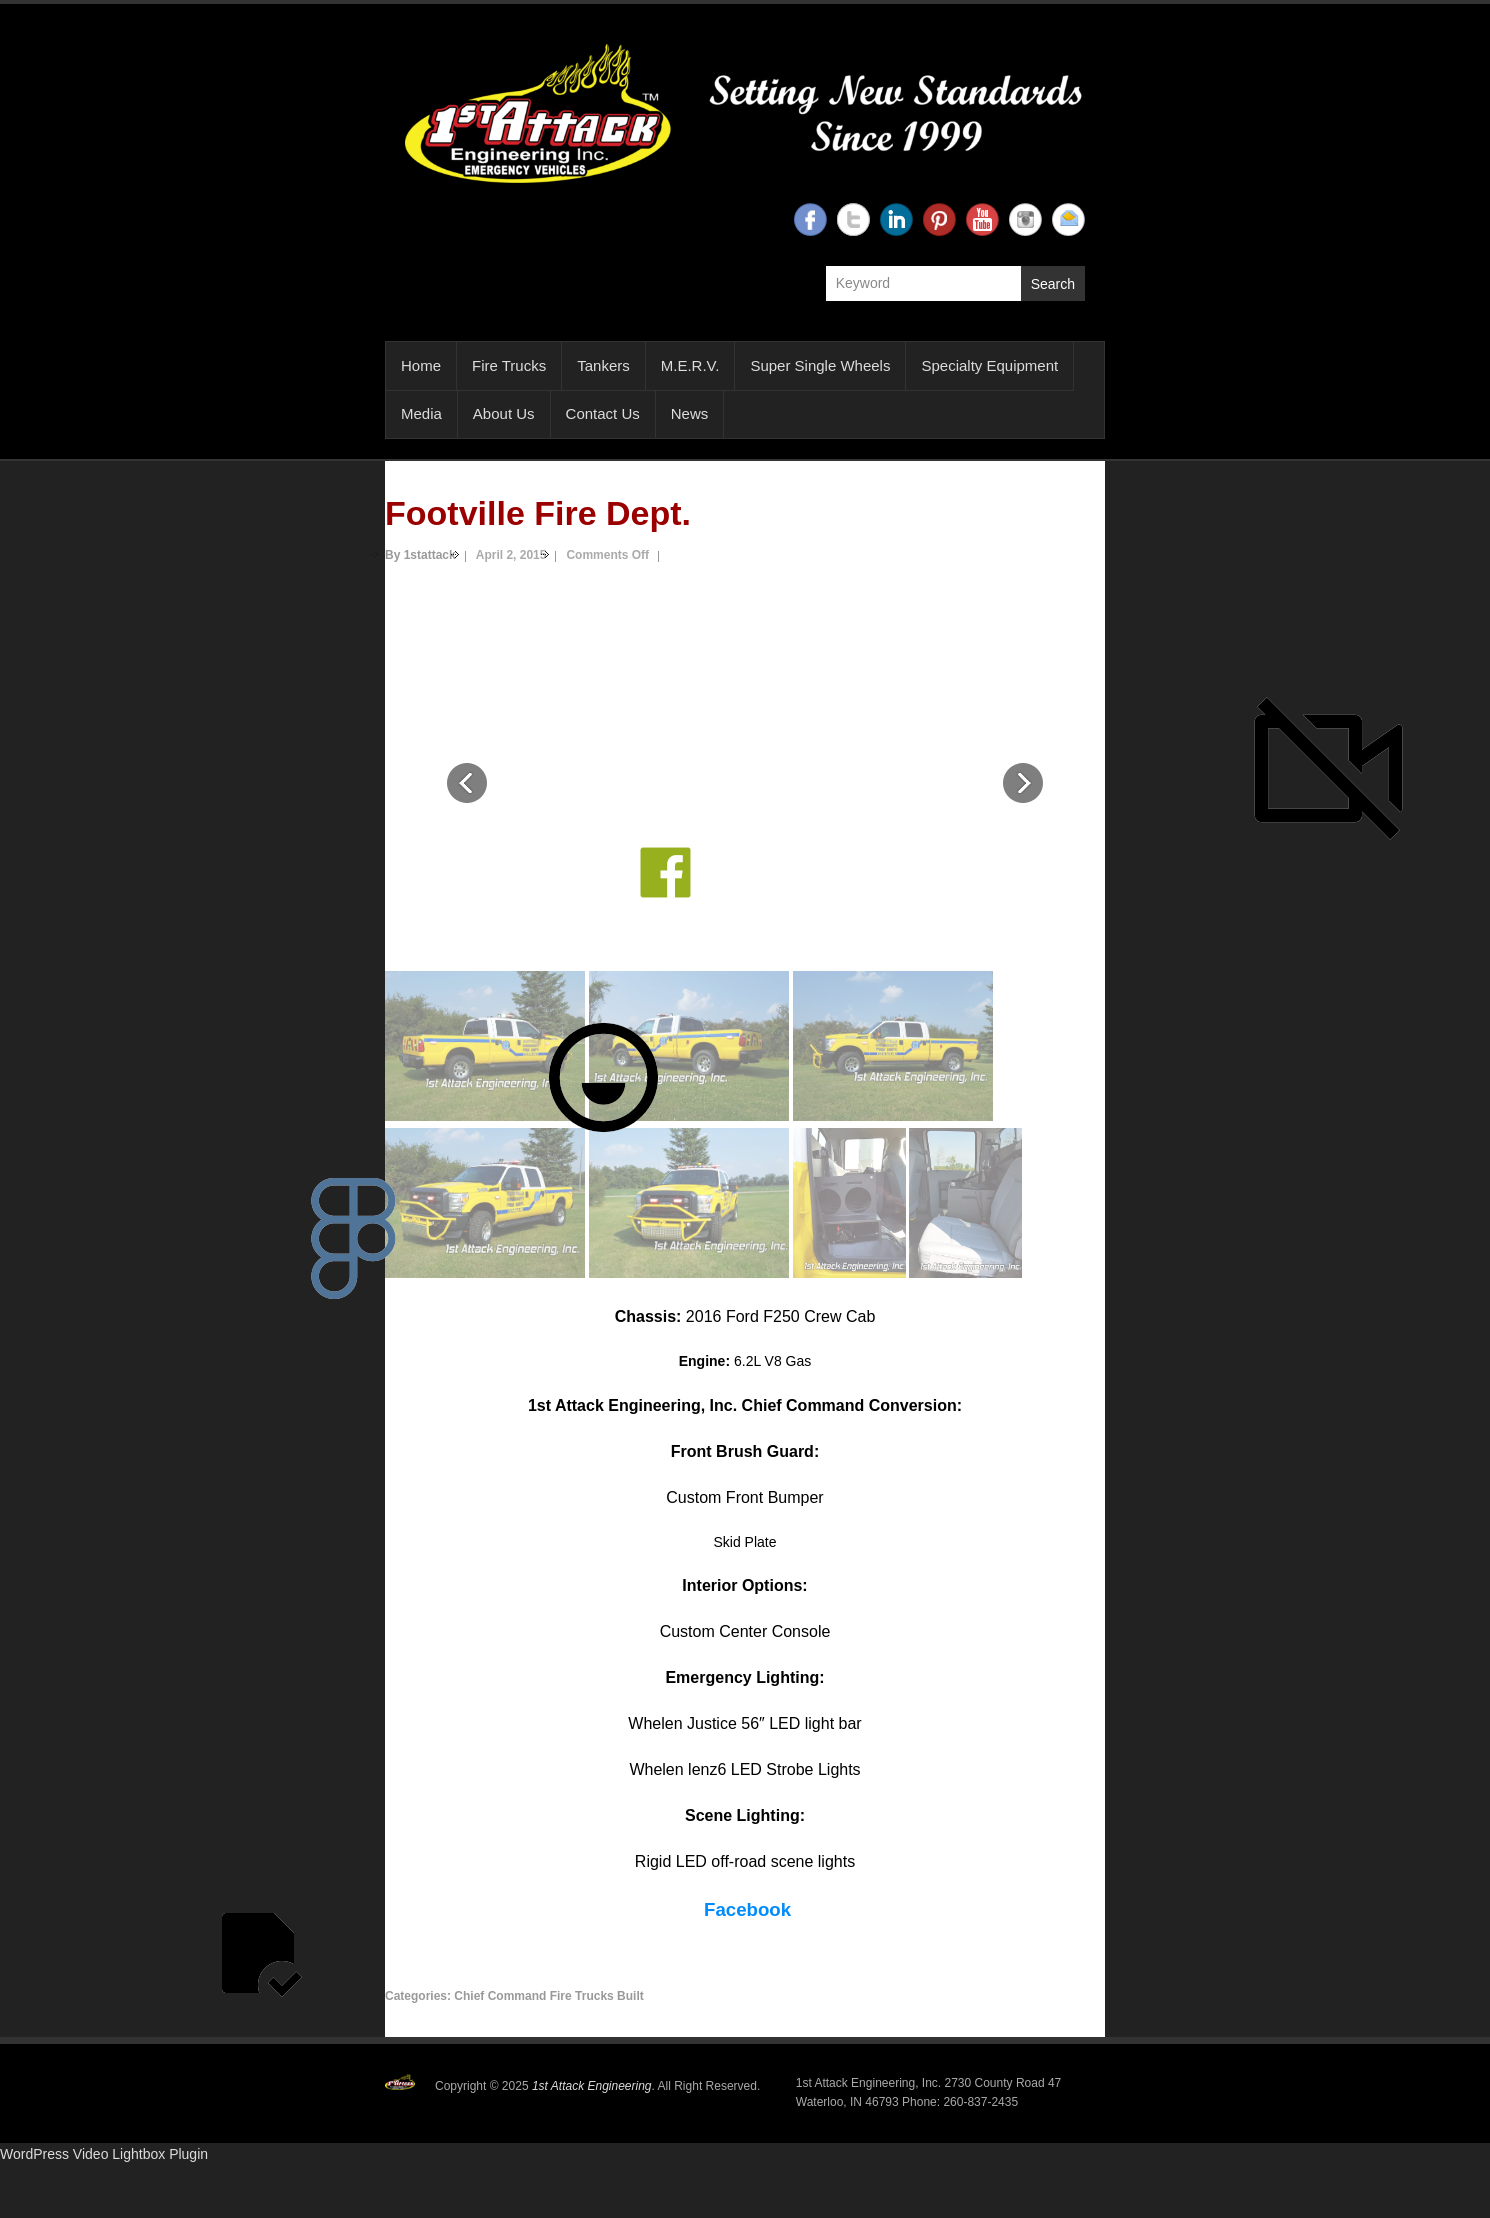  Describe the element at coordinates (603, 1077) in the screenshot. I see `add an emoji or reaction` at that location.